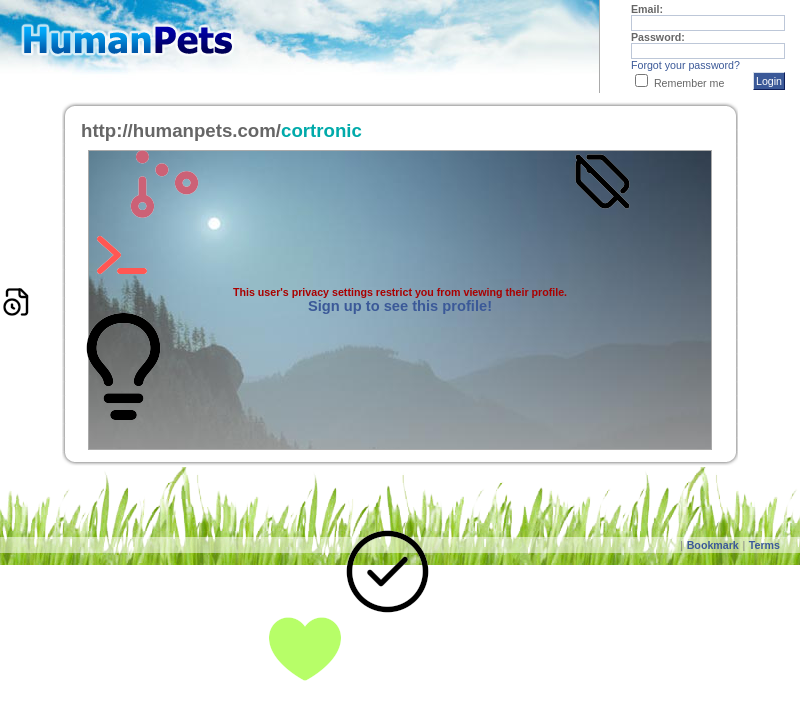  I want to click on view tips or suggestions, so click(123, 366).